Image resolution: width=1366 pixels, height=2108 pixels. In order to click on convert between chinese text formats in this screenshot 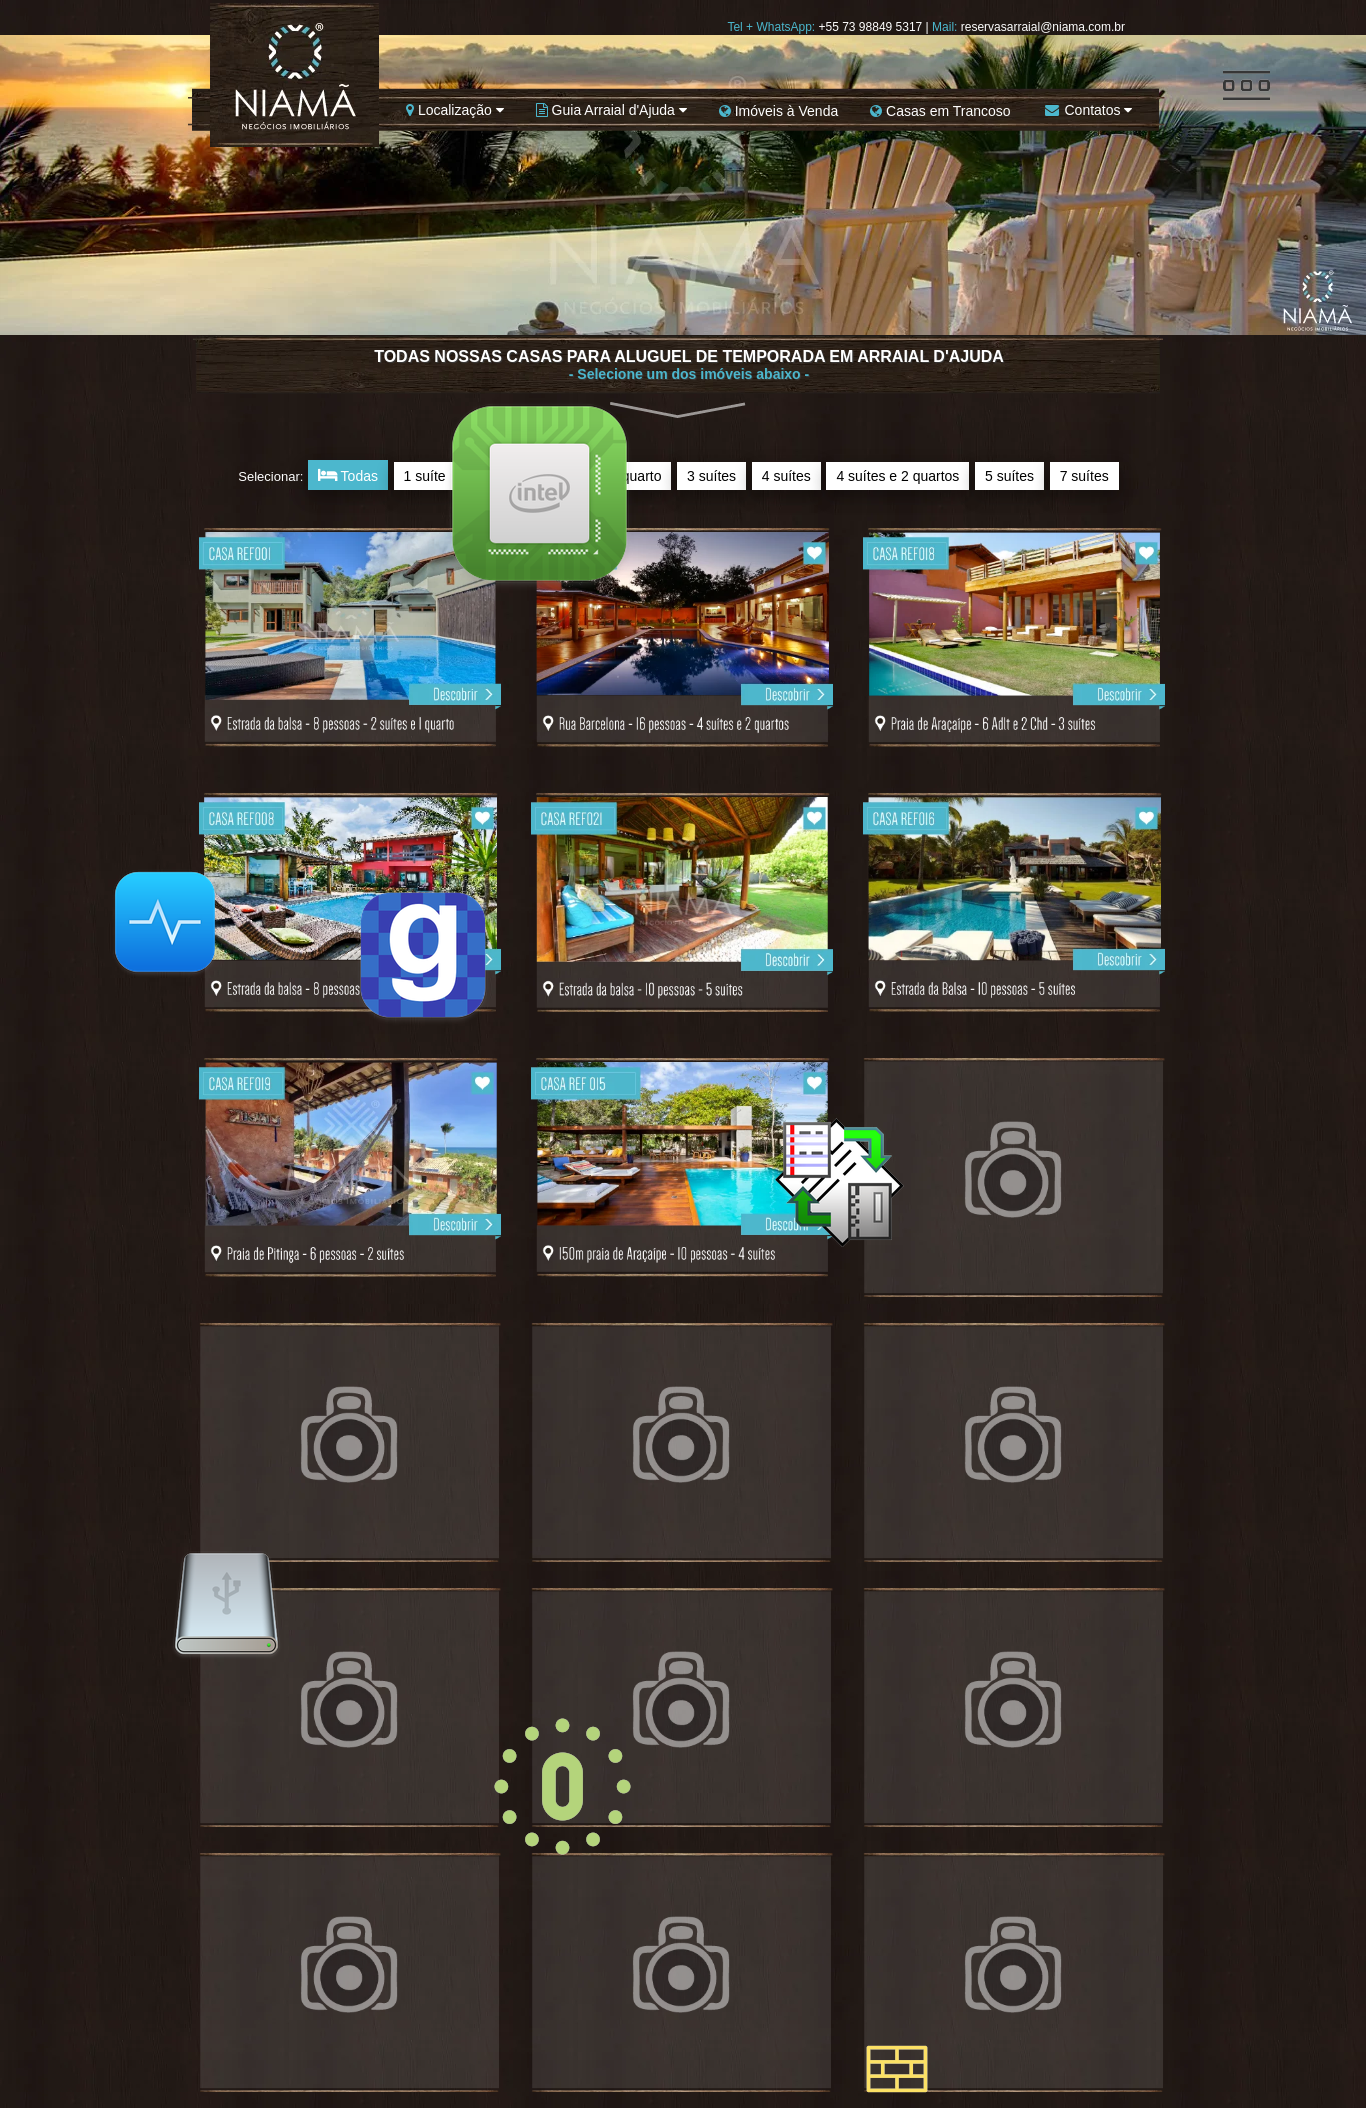, I will do `click(839, 1182)`.